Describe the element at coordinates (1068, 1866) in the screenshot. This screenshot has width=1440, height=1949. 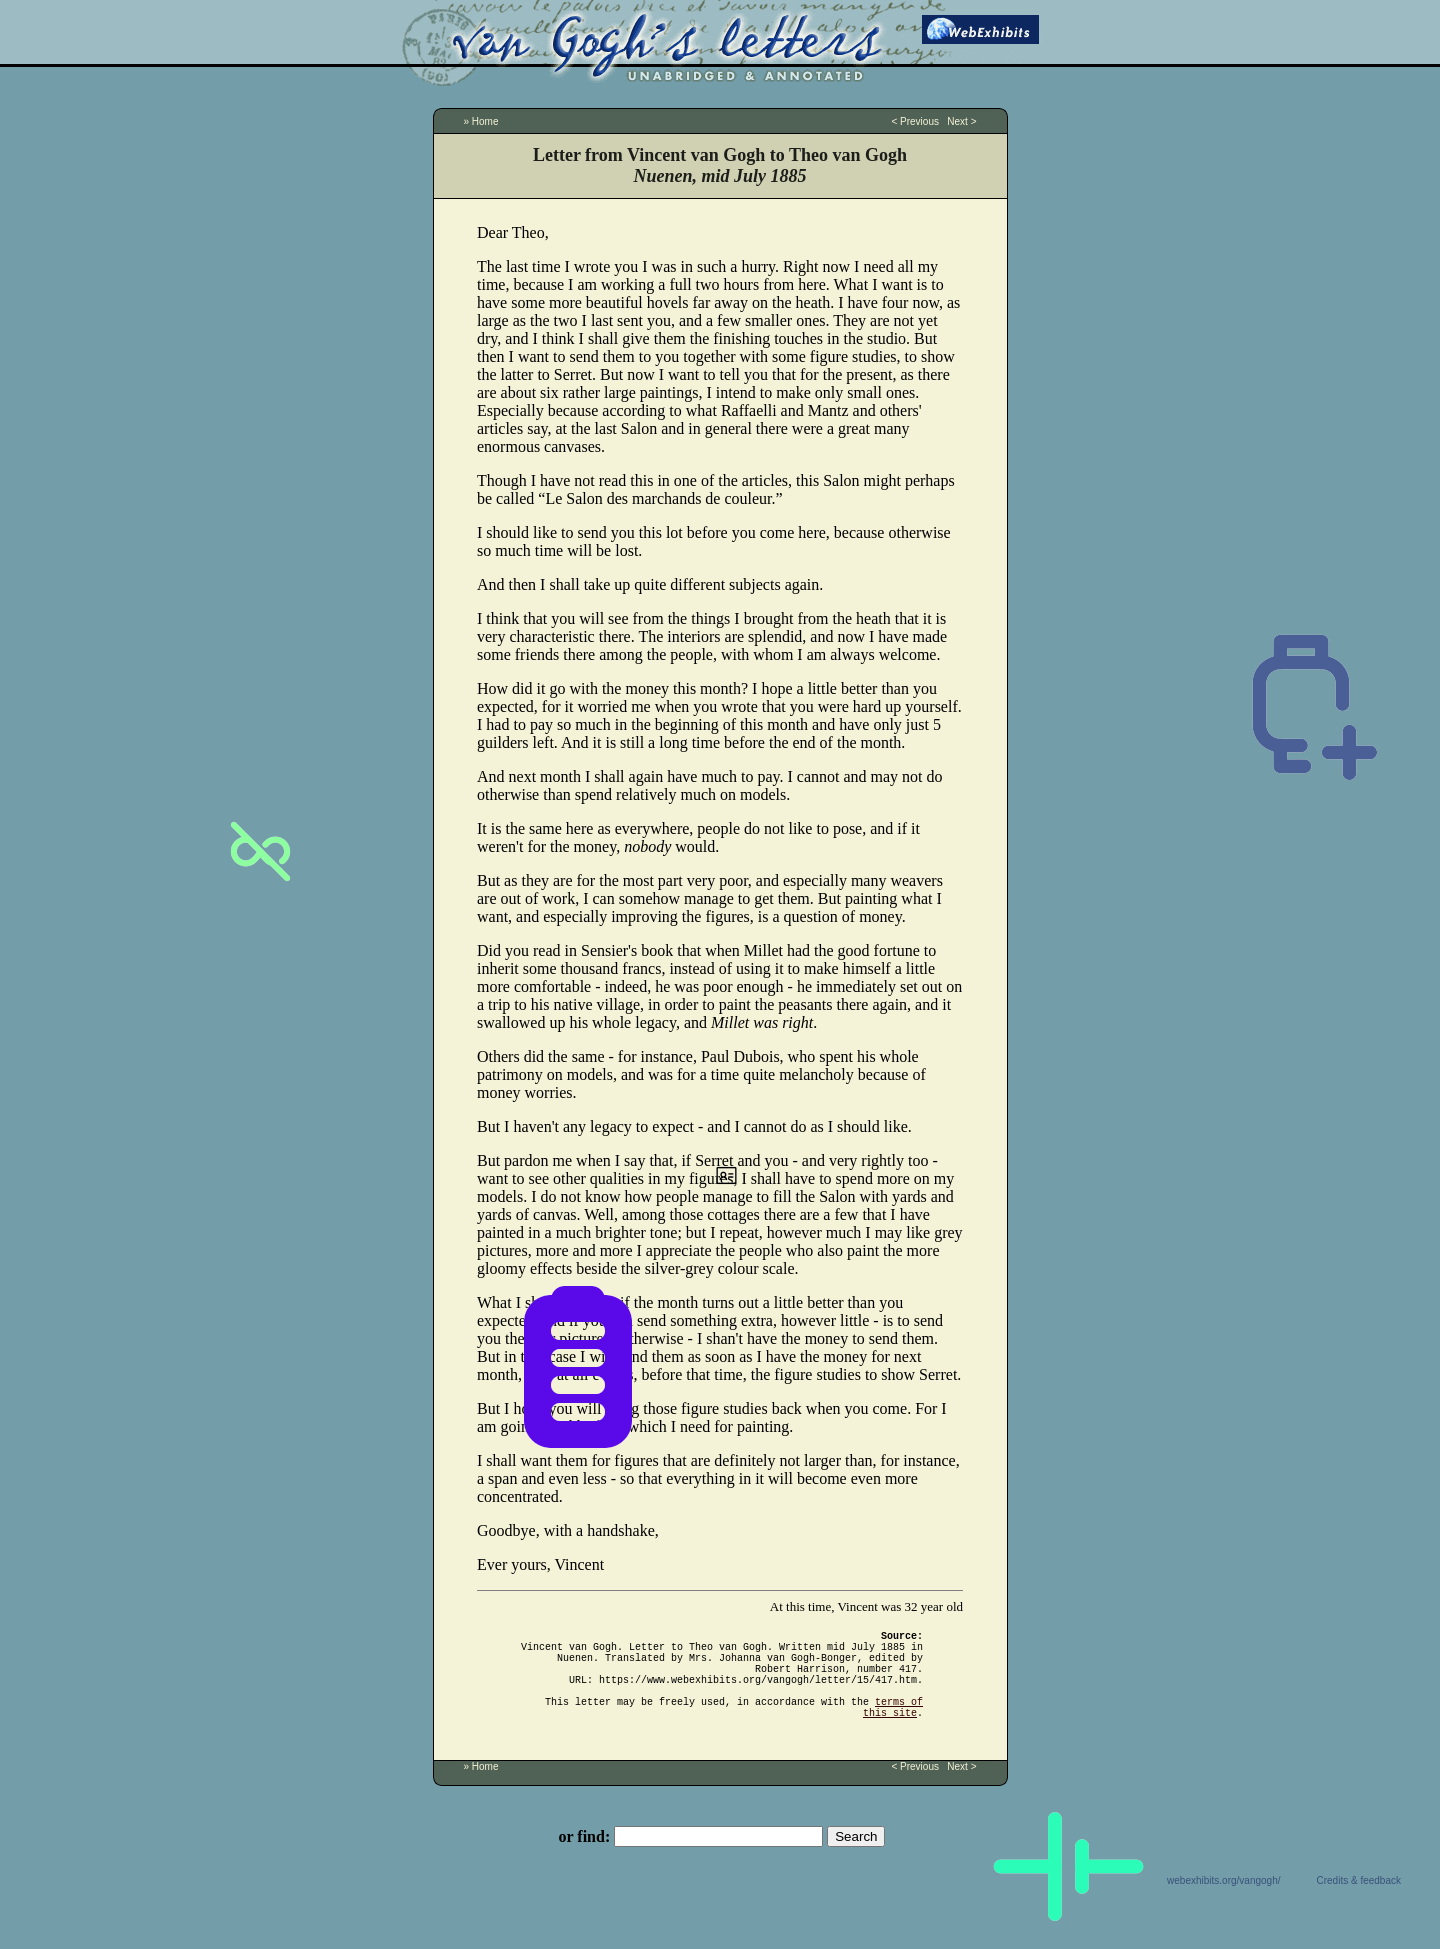
I see `represents a battery or power cell in a circuit diagram` at that location.